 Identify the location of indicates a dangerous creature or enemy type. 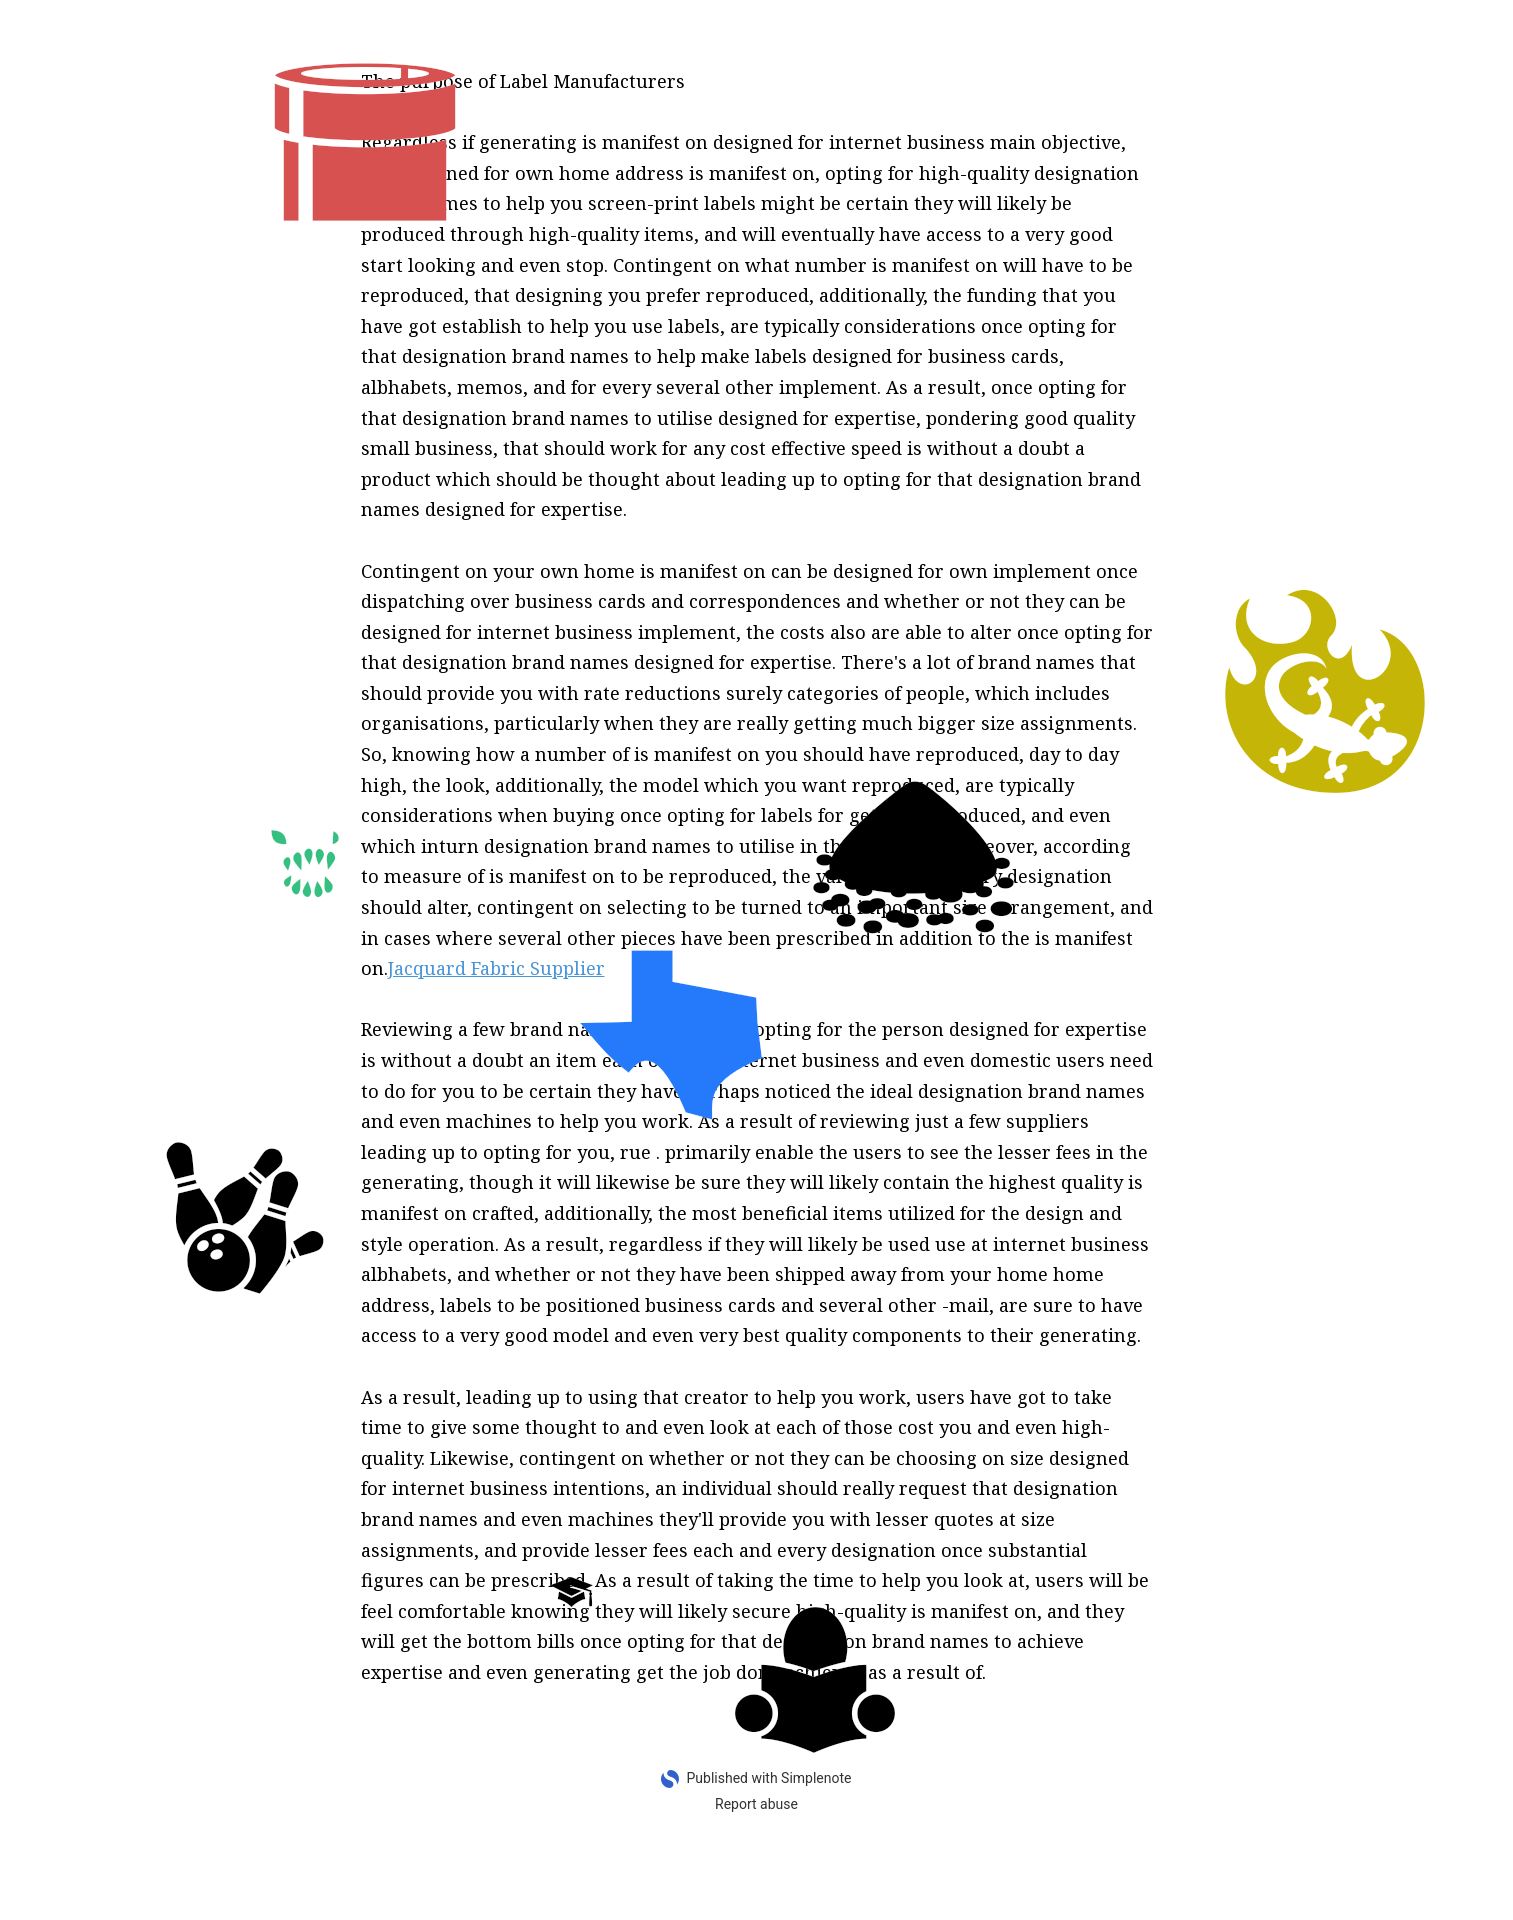
(304, 861).